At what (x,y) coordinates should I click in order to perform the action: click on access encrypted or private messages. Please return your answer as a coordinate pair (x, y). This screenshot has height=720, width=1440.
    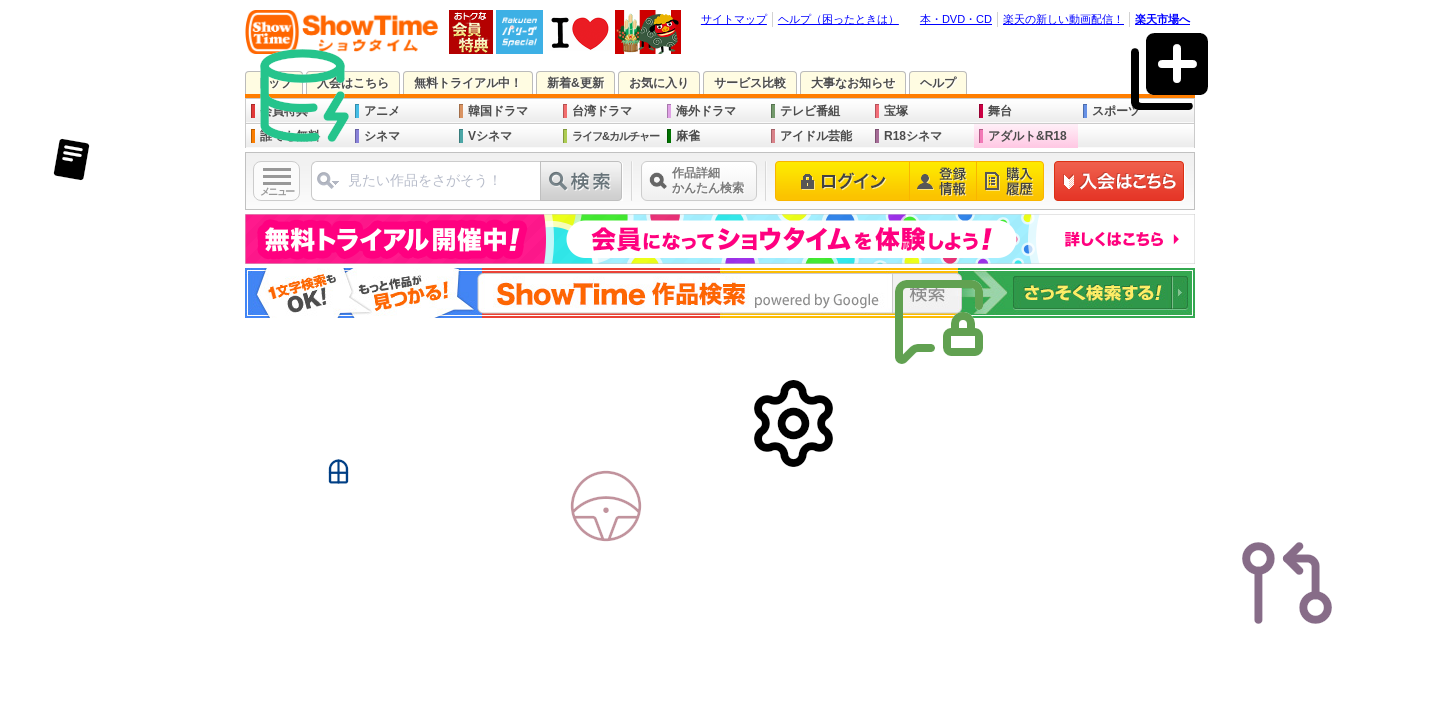
    Looking at the image, I should click on (939, 320).